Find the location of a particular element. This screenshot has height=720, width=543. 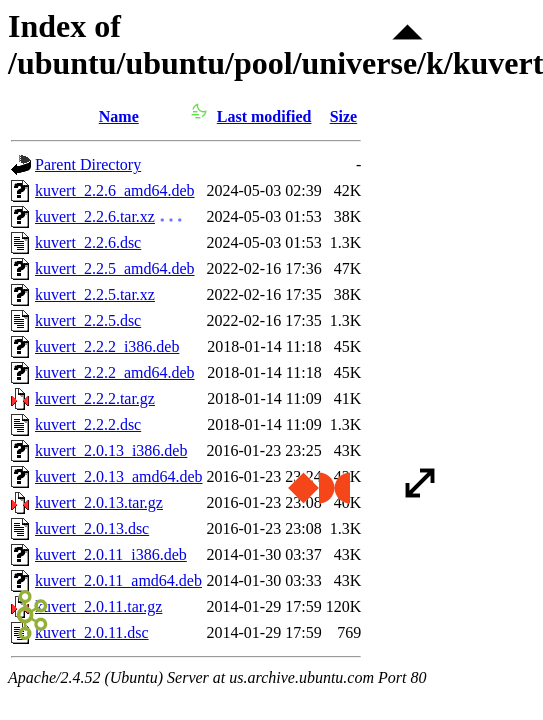

expand content to full screen is located at coordinates (420, 483).